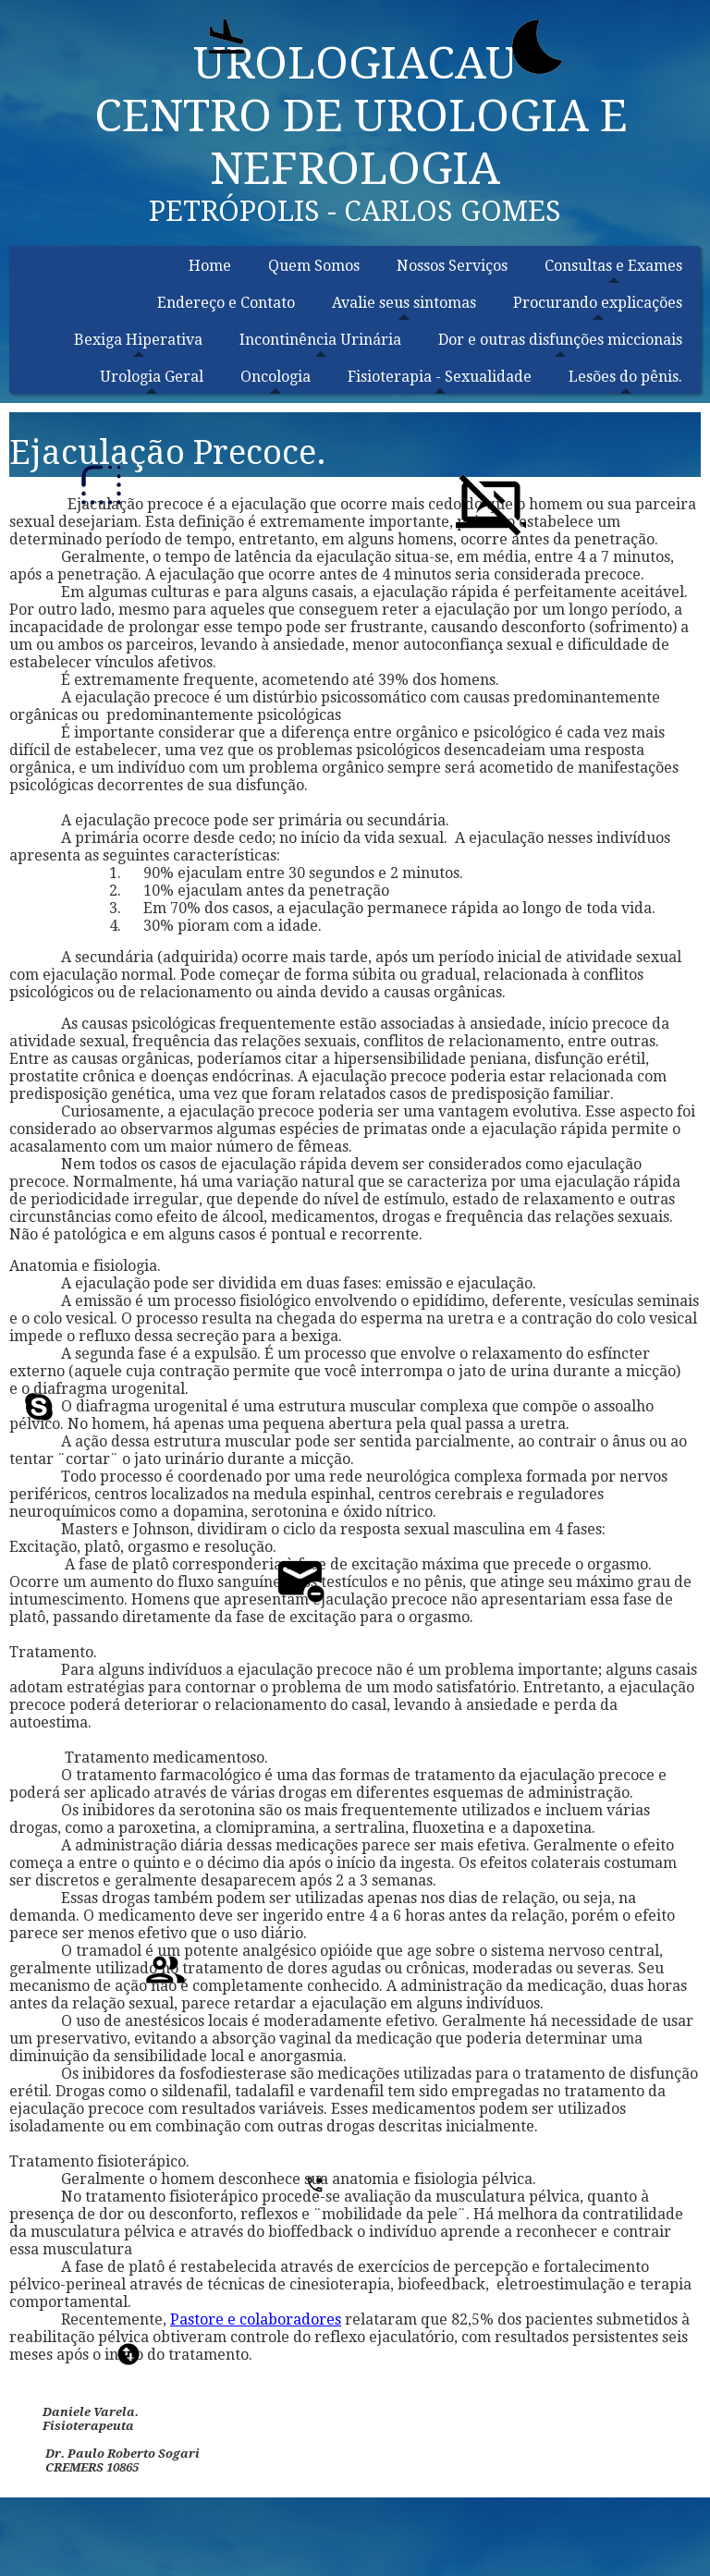 This screenshot has height=2576, width=710. What do you see at coordinates (101, 484) in the screenshot?
I see `adjust corner radius settings` at bounding box center [101, 484].